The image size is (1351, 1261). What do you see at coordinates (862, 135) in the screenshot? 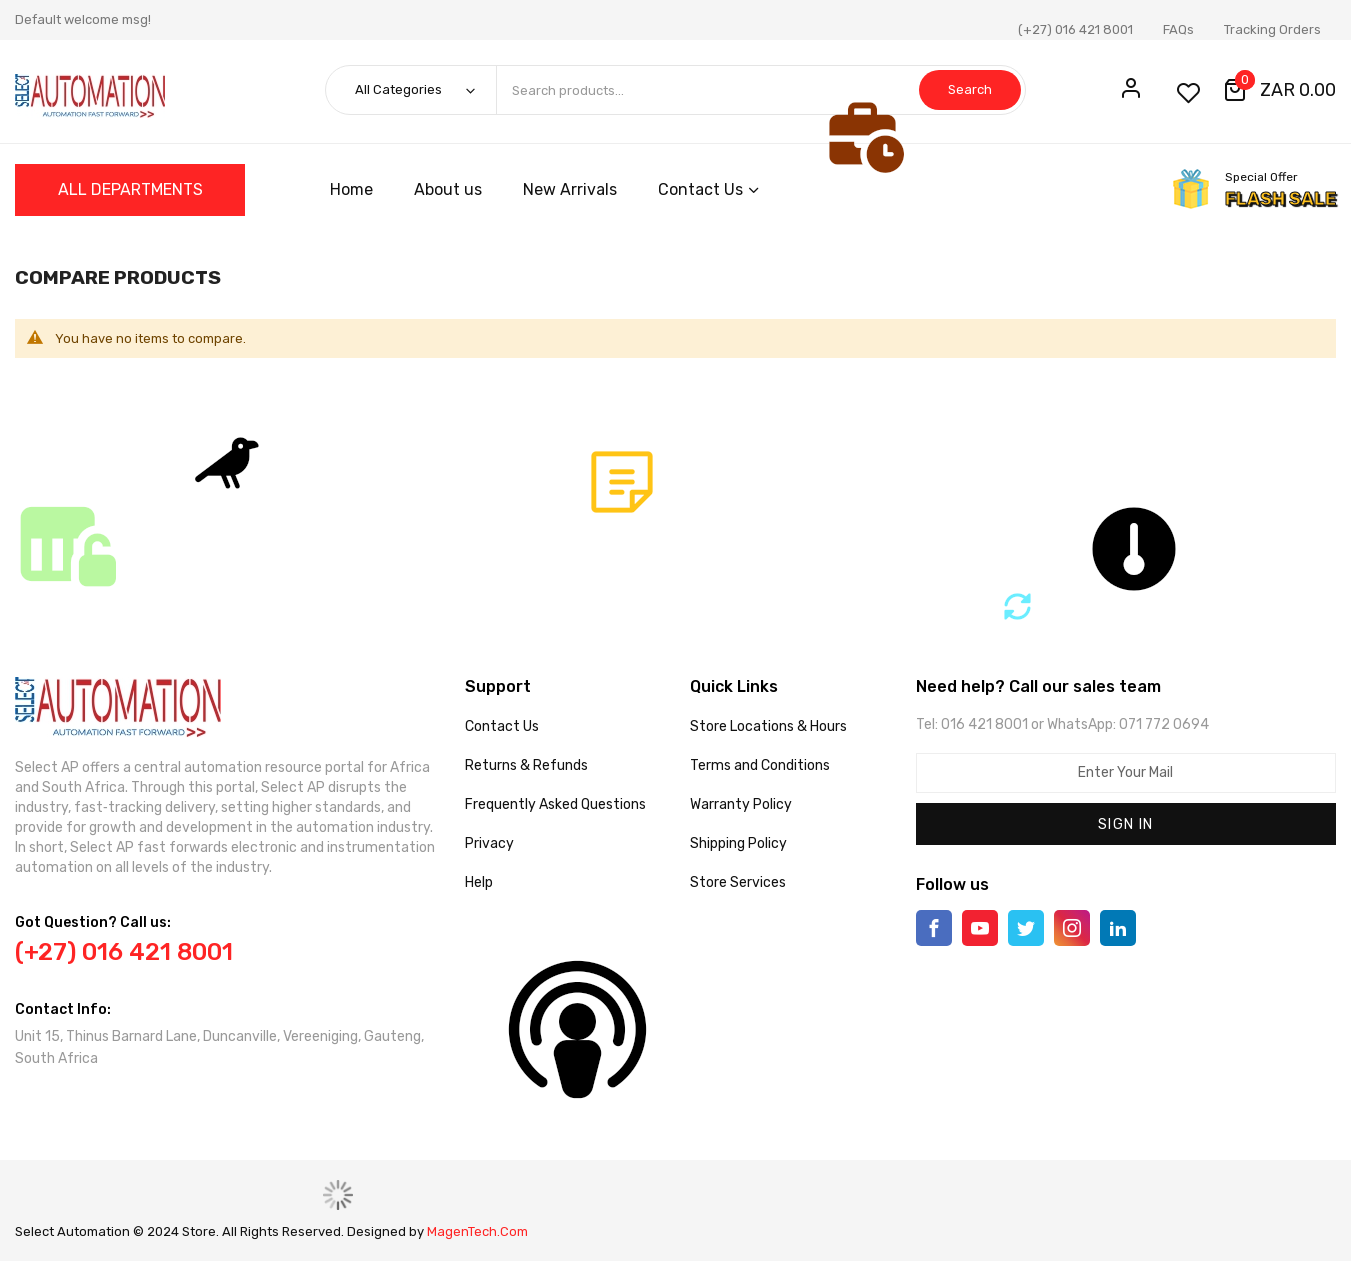
I see `view business hours or schedule` at bounding box center [862, 135].